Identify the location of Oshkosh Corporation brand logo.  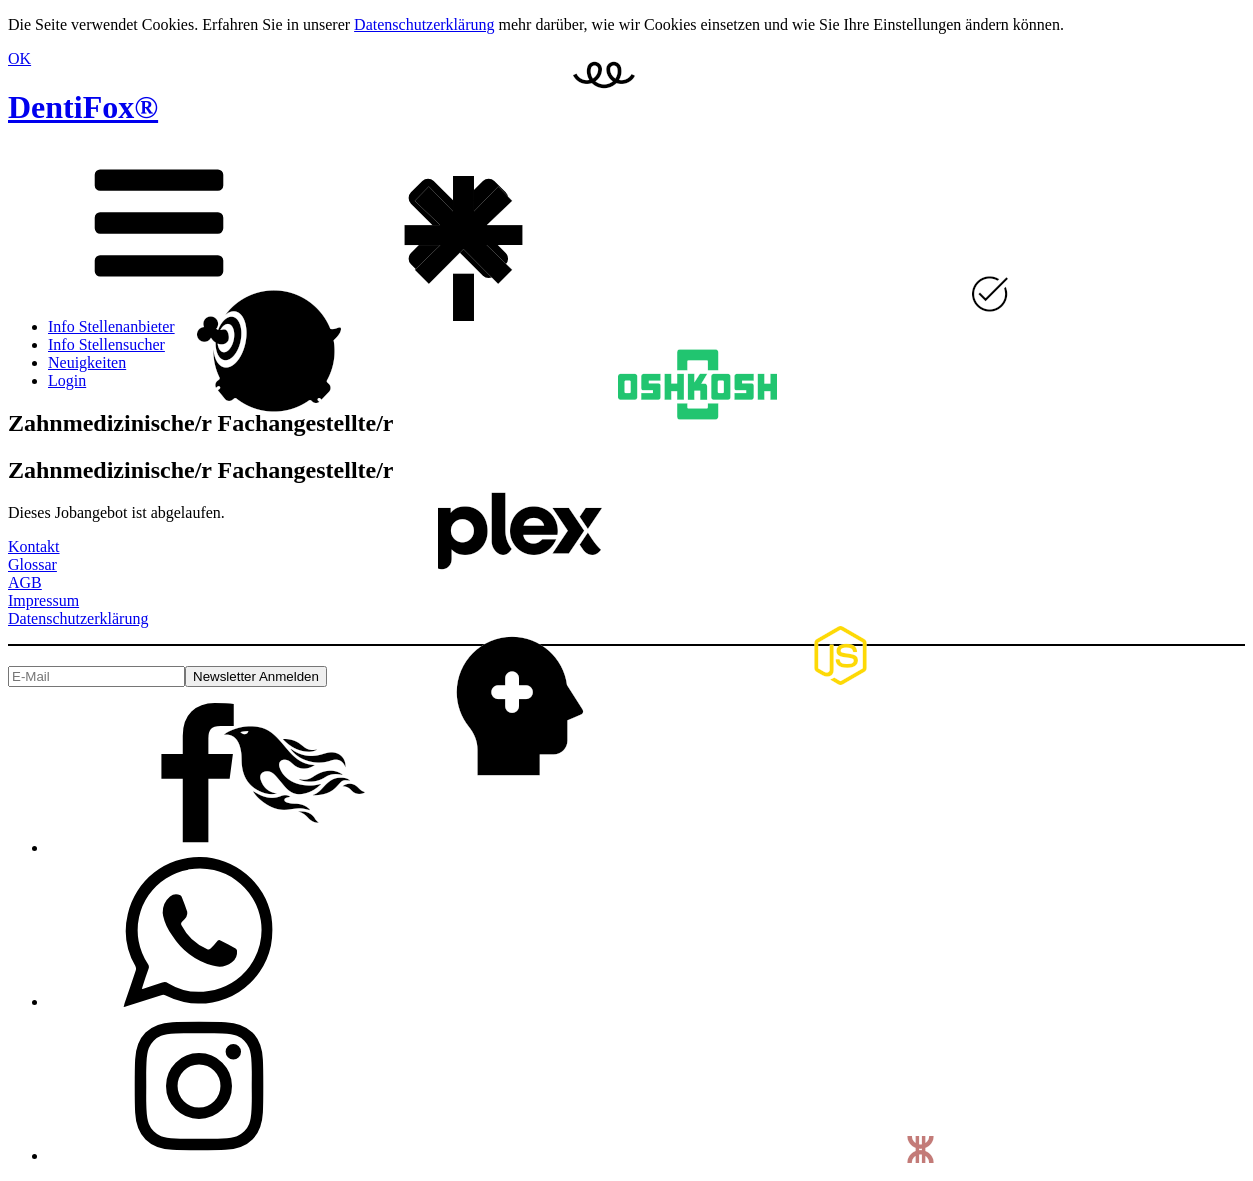
(697, 384).